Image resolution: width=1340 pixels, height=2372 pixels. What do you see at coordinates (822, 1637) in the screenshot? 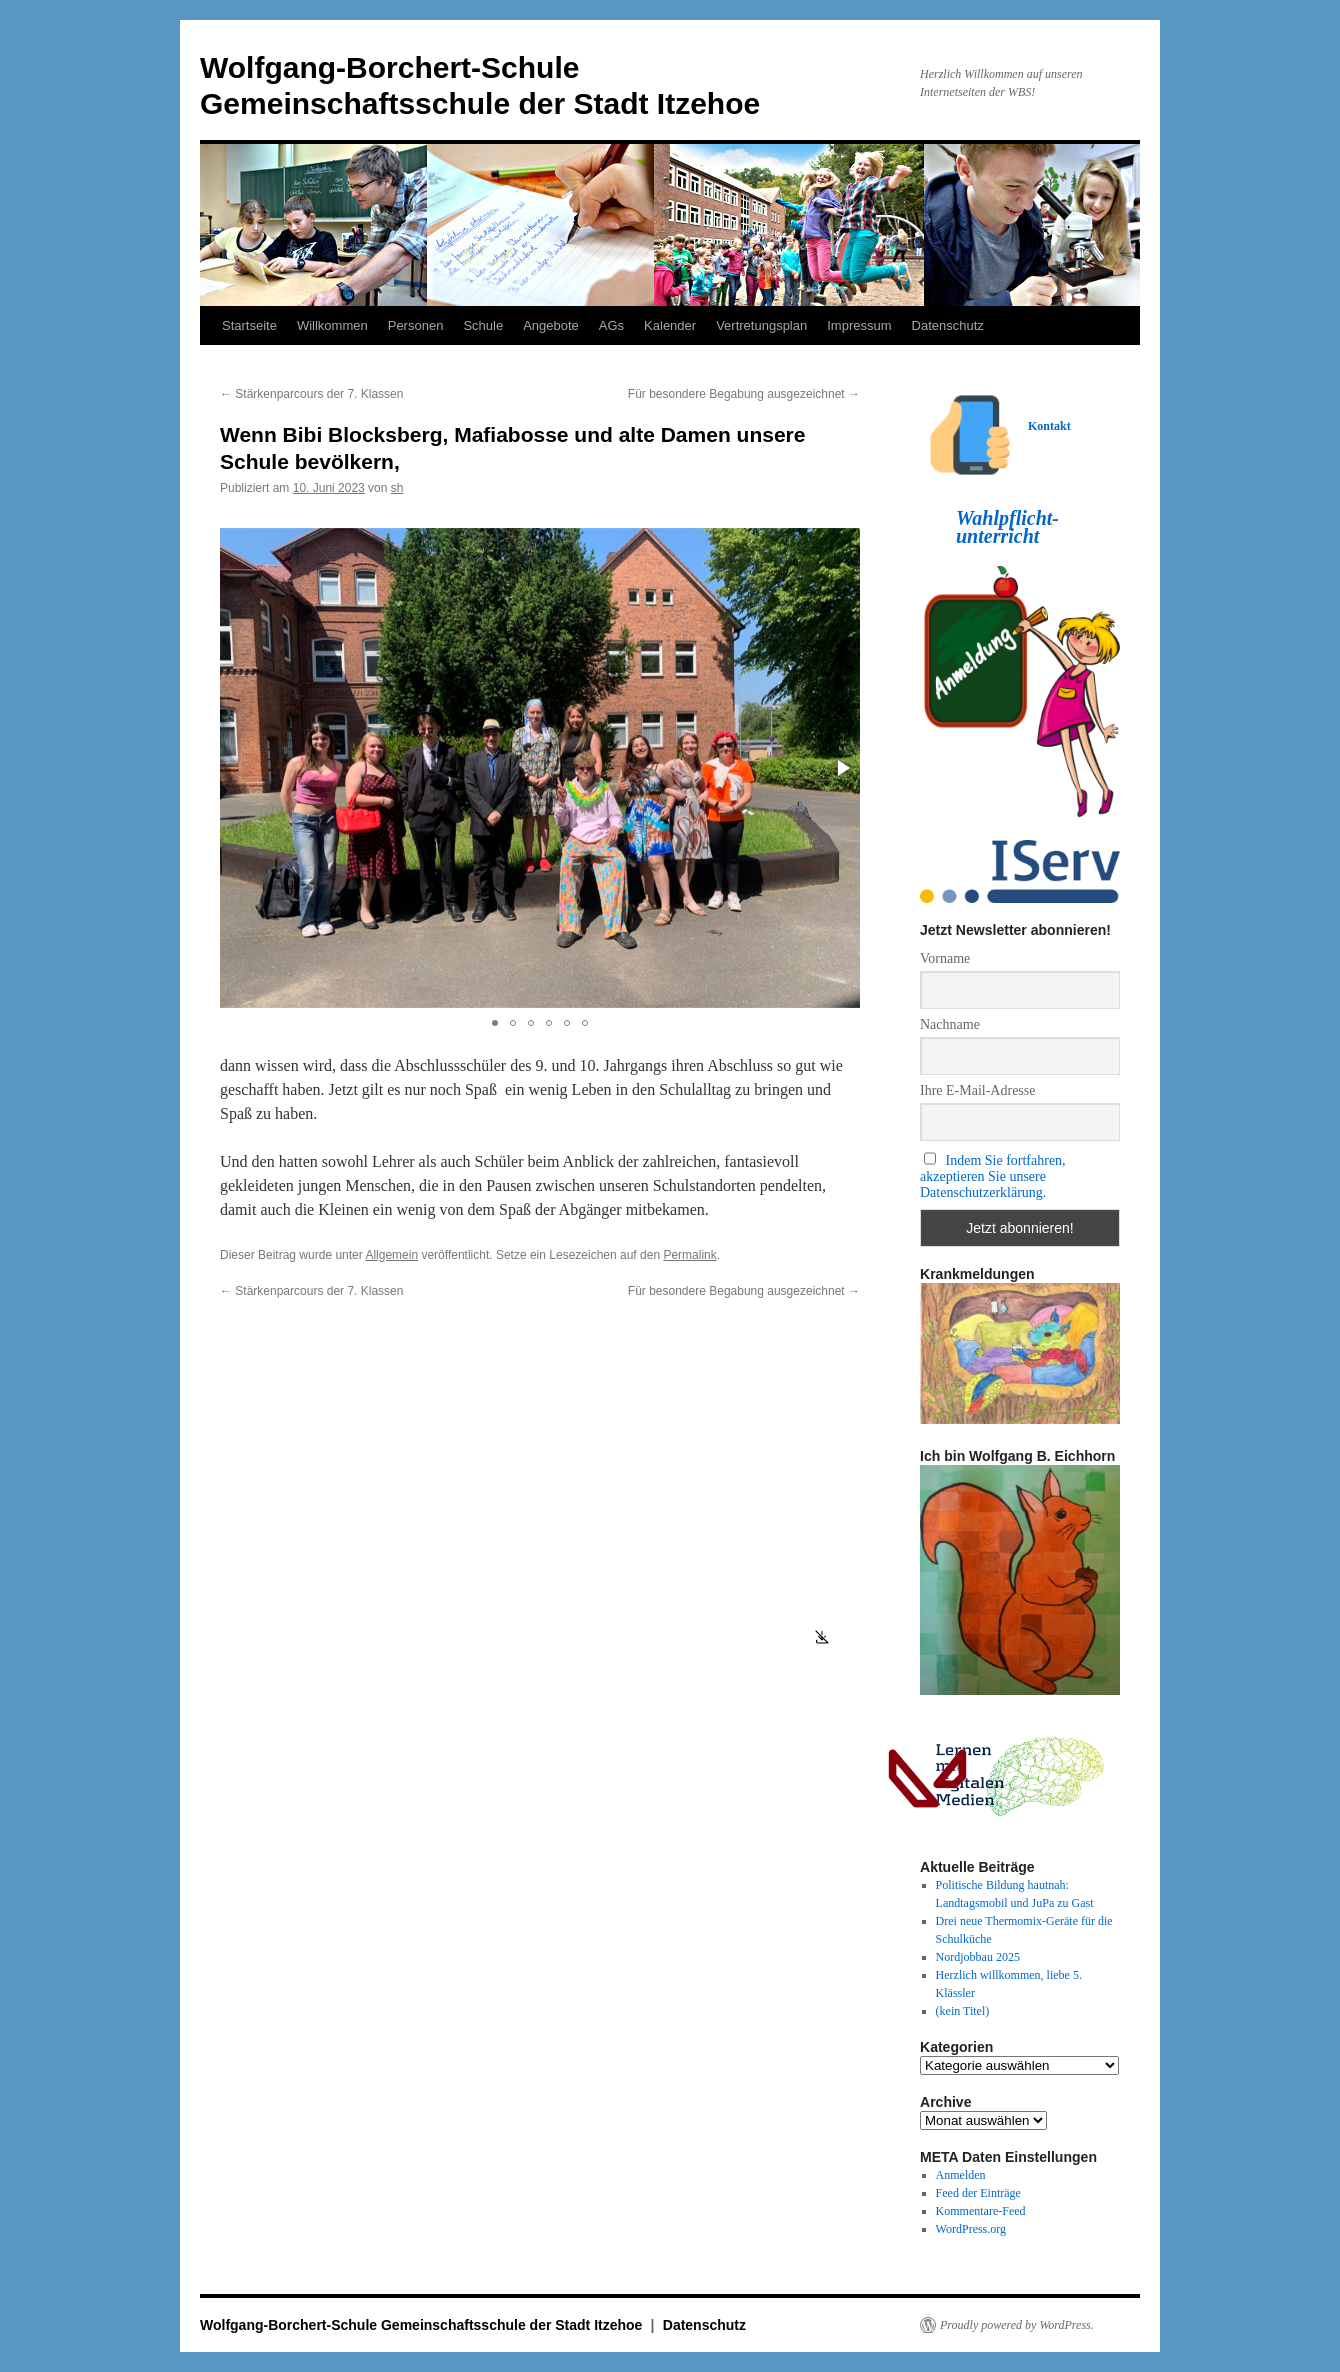
I see `download unavailable or disabled` at bounding box center [822, 1637].